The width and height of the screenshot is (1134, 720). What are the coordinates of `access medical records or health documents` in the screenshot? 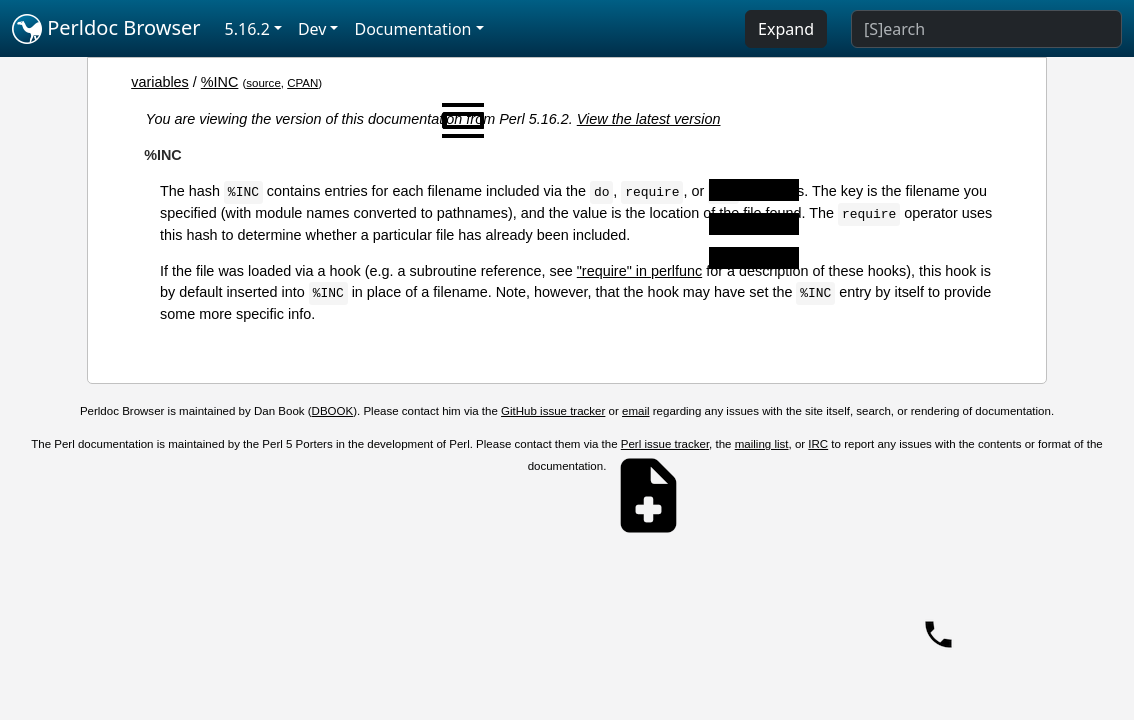 It's located at (648, 495).